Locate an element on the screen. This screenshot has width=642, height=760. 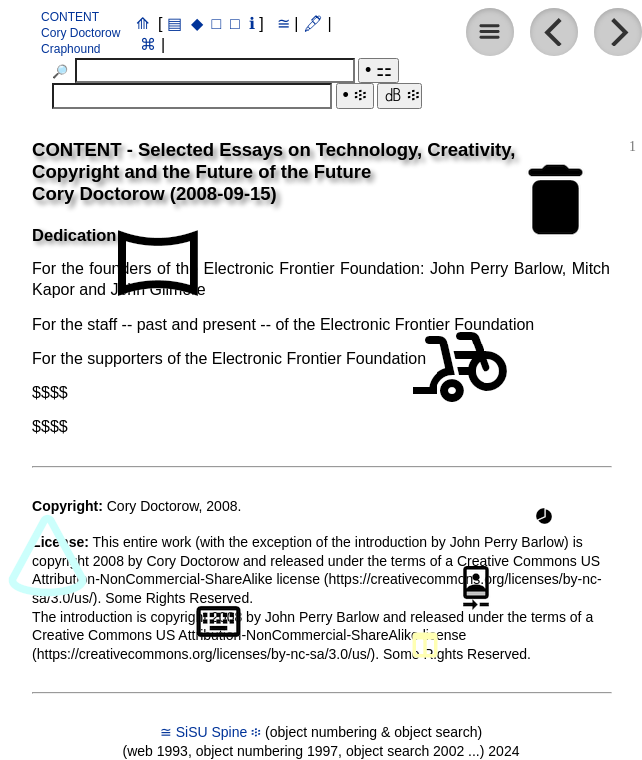
view bike and scooter rental options is located at coordinates (460, 367).